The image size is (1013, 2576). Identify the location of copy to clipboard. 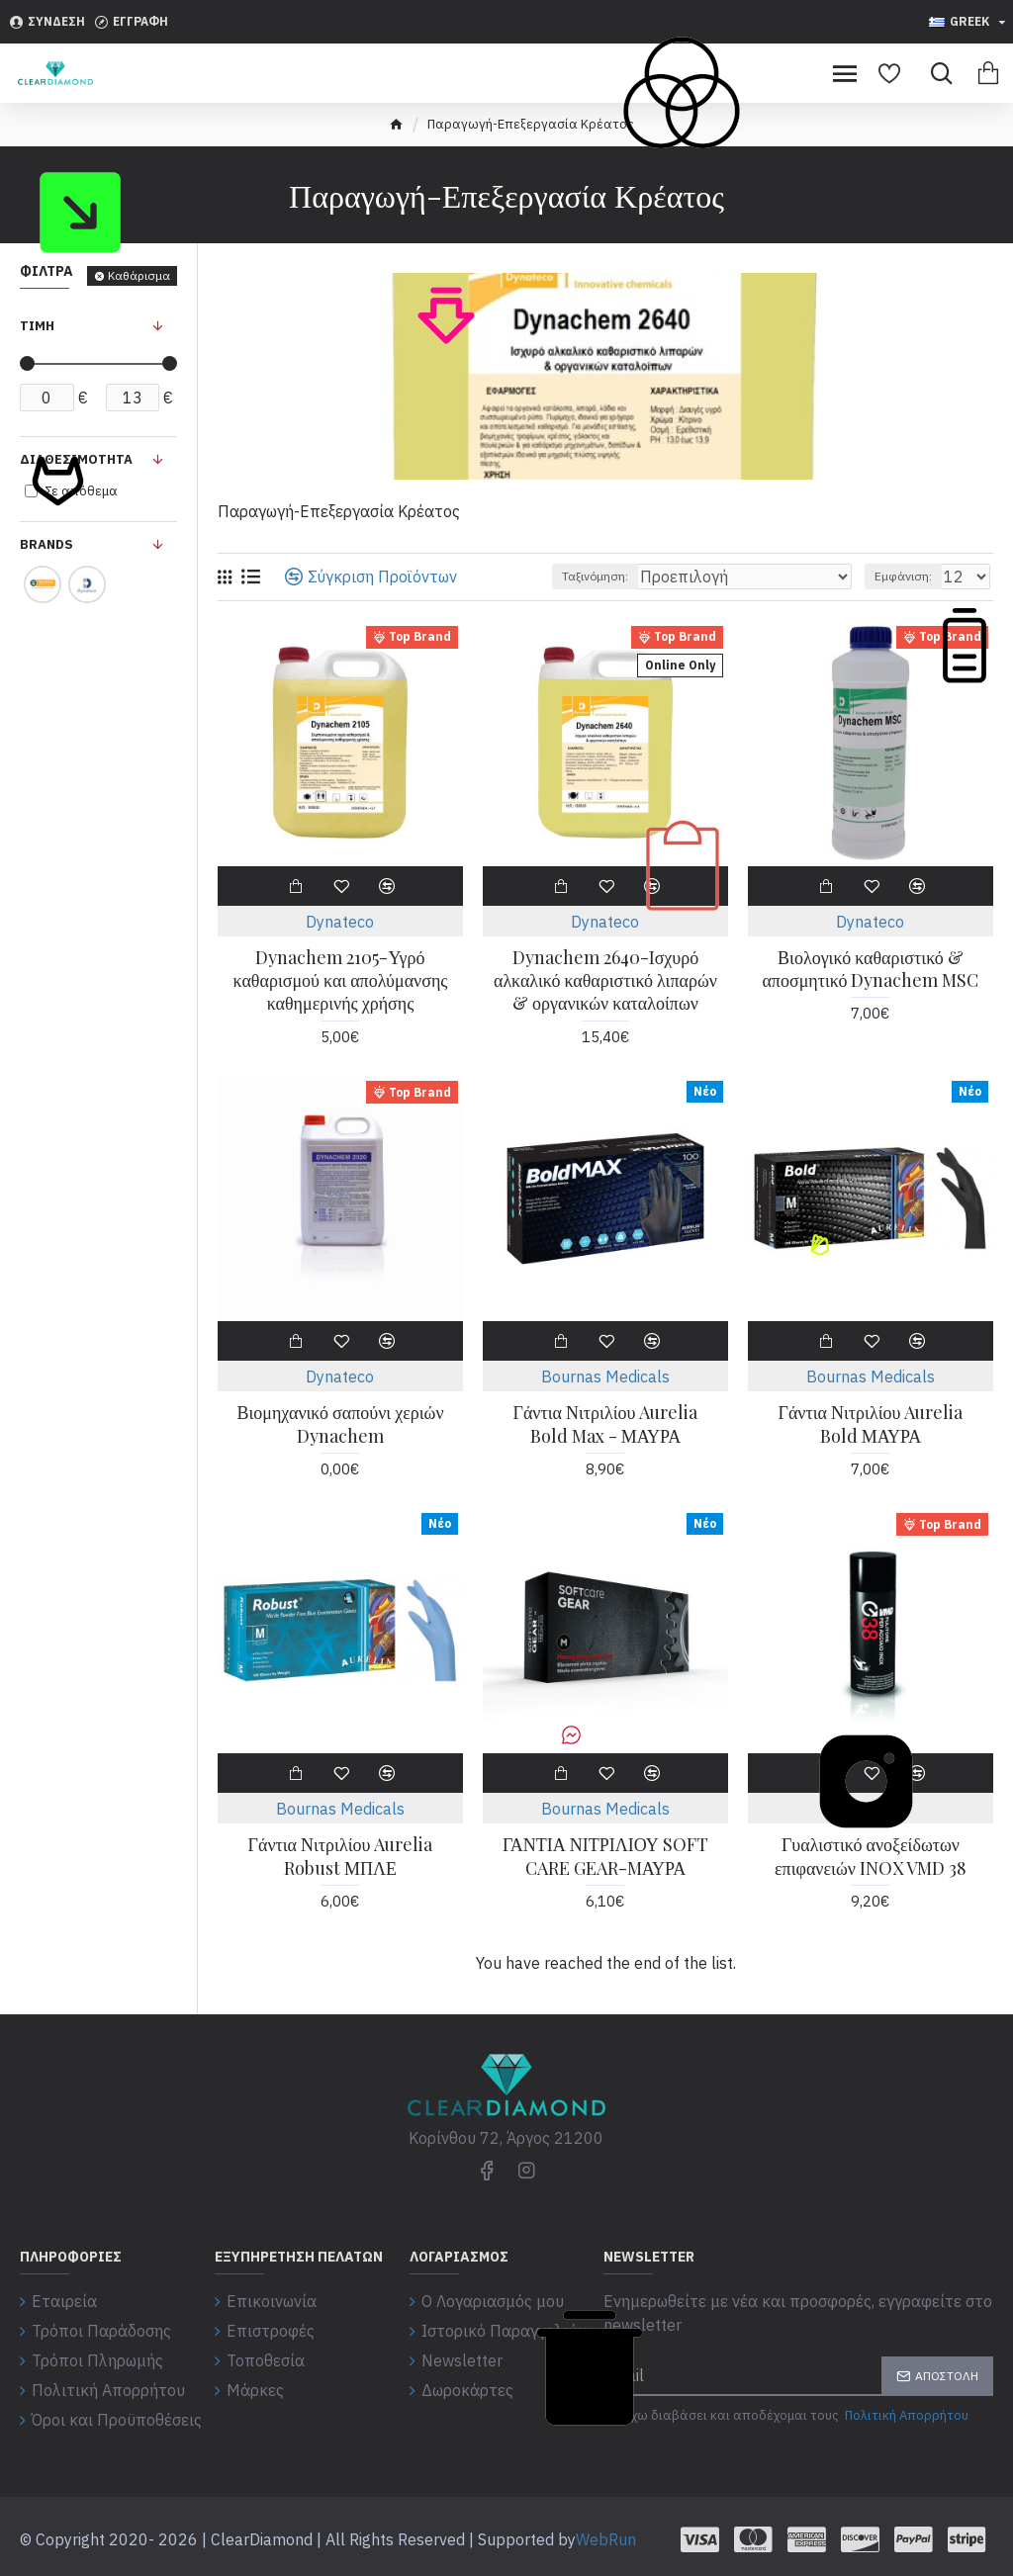
(683, 867).